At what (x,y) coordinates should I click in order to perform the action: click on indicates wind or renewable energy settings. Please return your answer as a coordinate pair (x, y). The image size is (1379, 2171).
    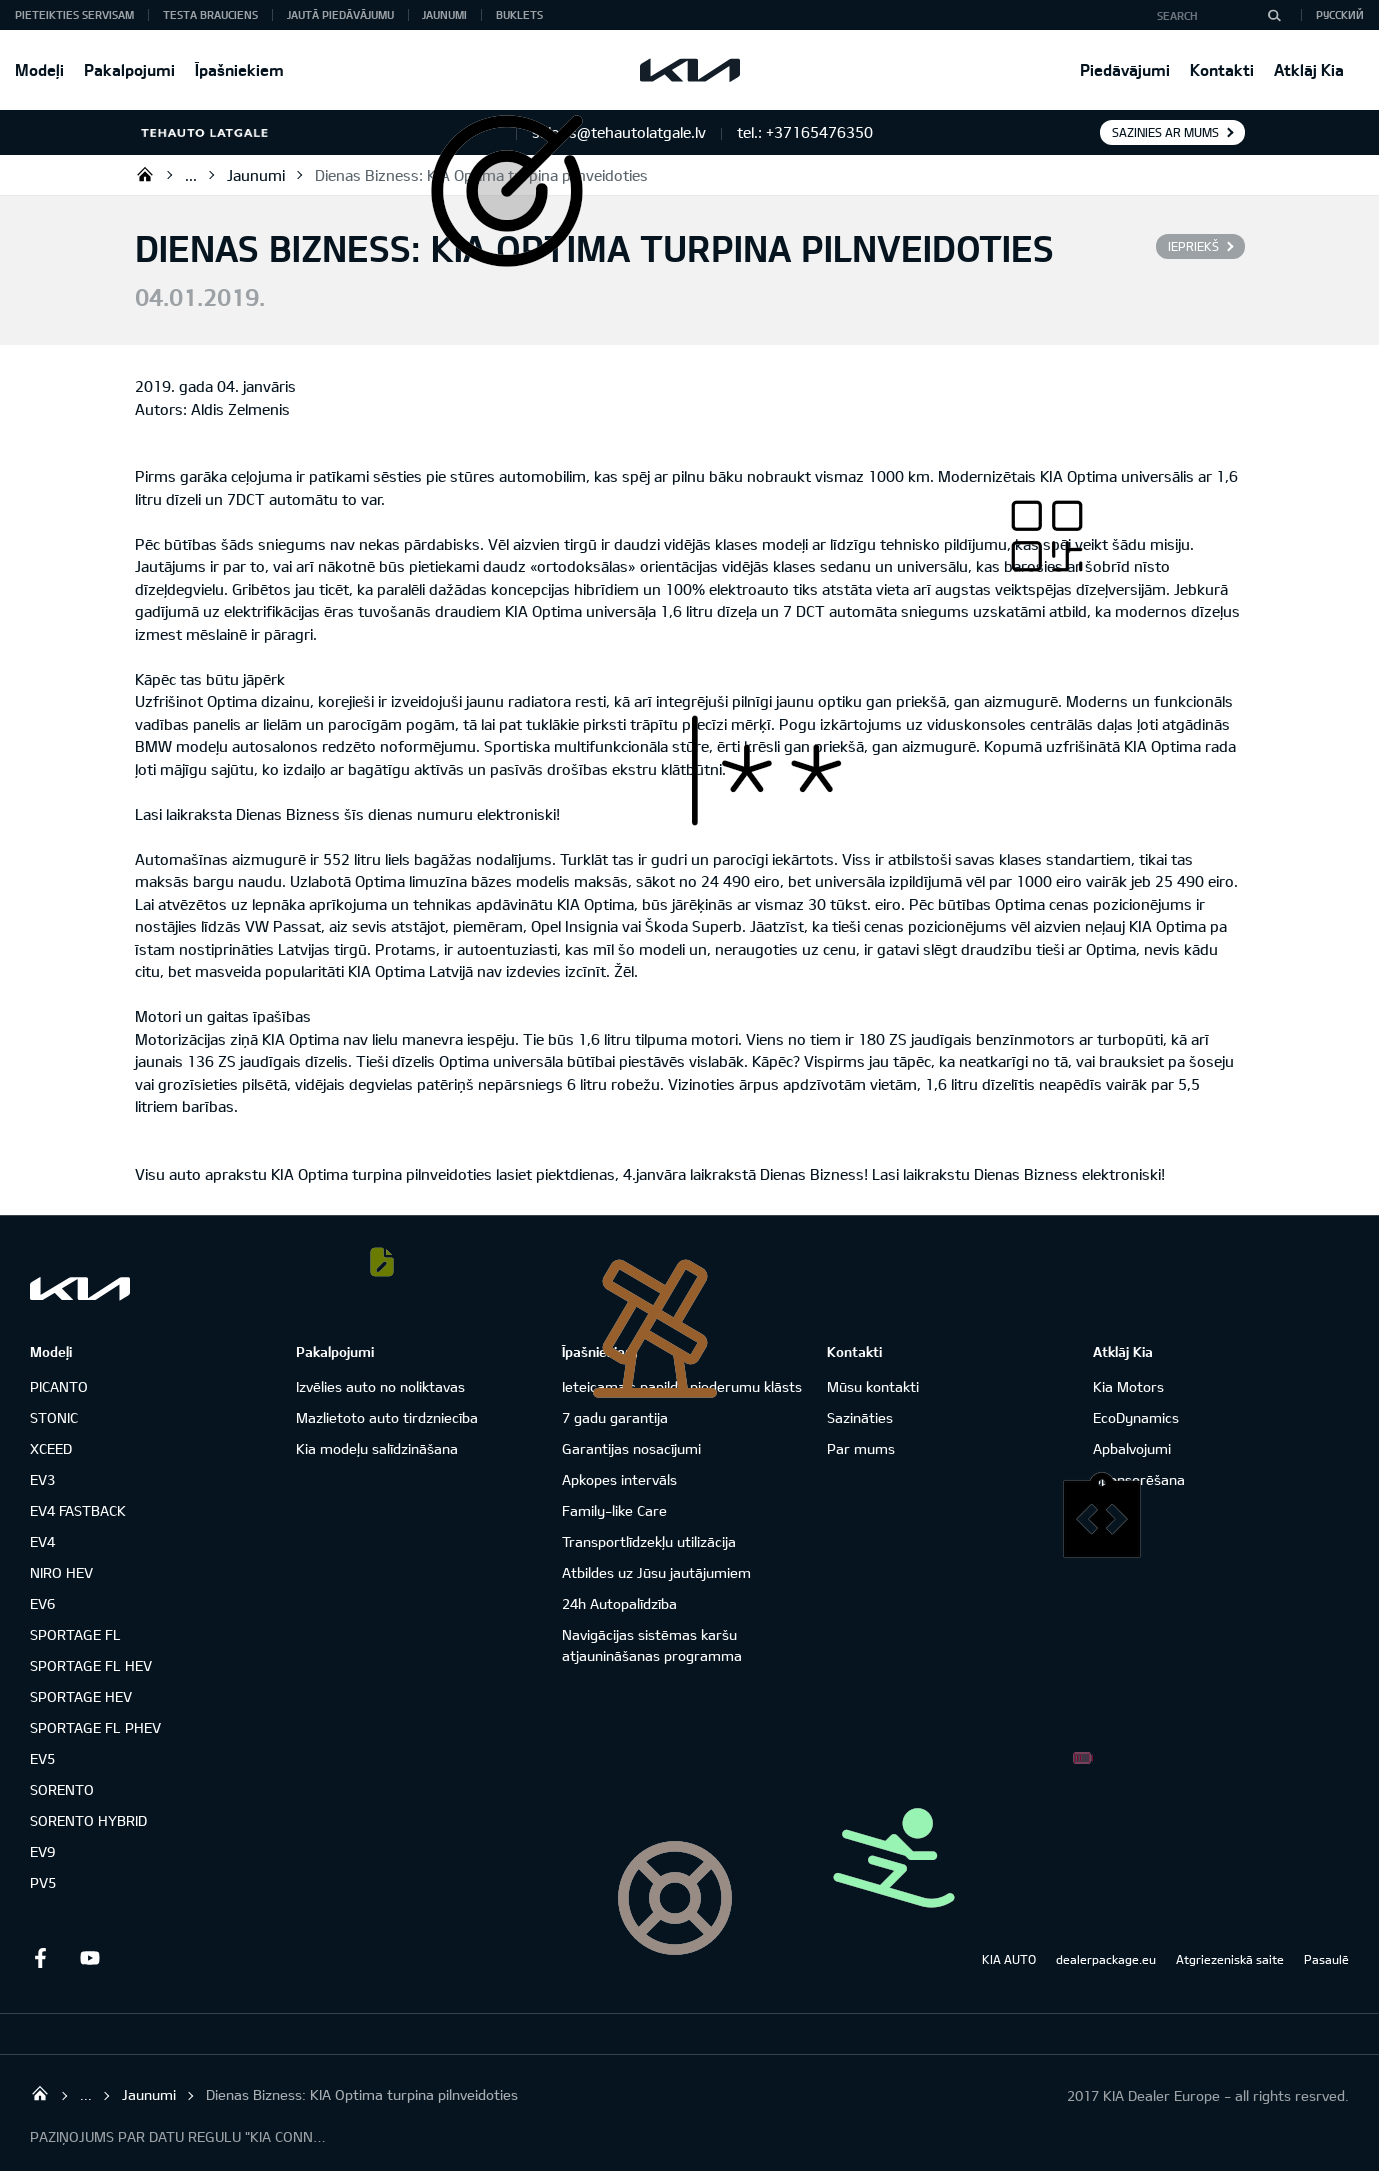
    Looking at the image, I should click on (655, 1331).